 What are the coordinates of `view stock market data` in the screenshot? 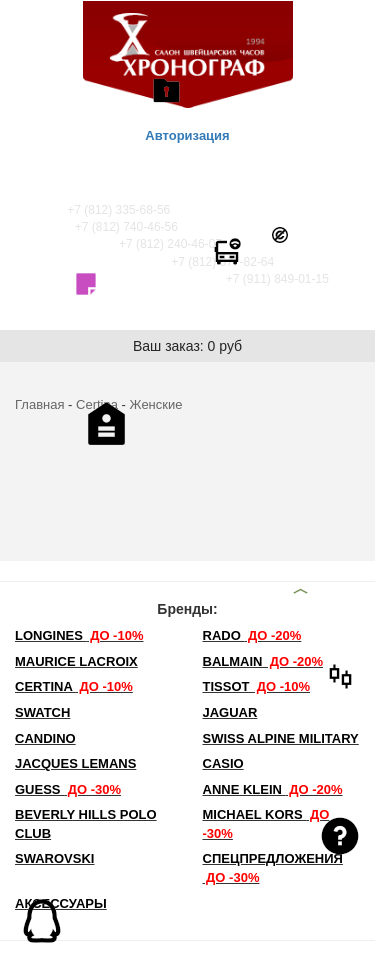 It's located at (340, 676).